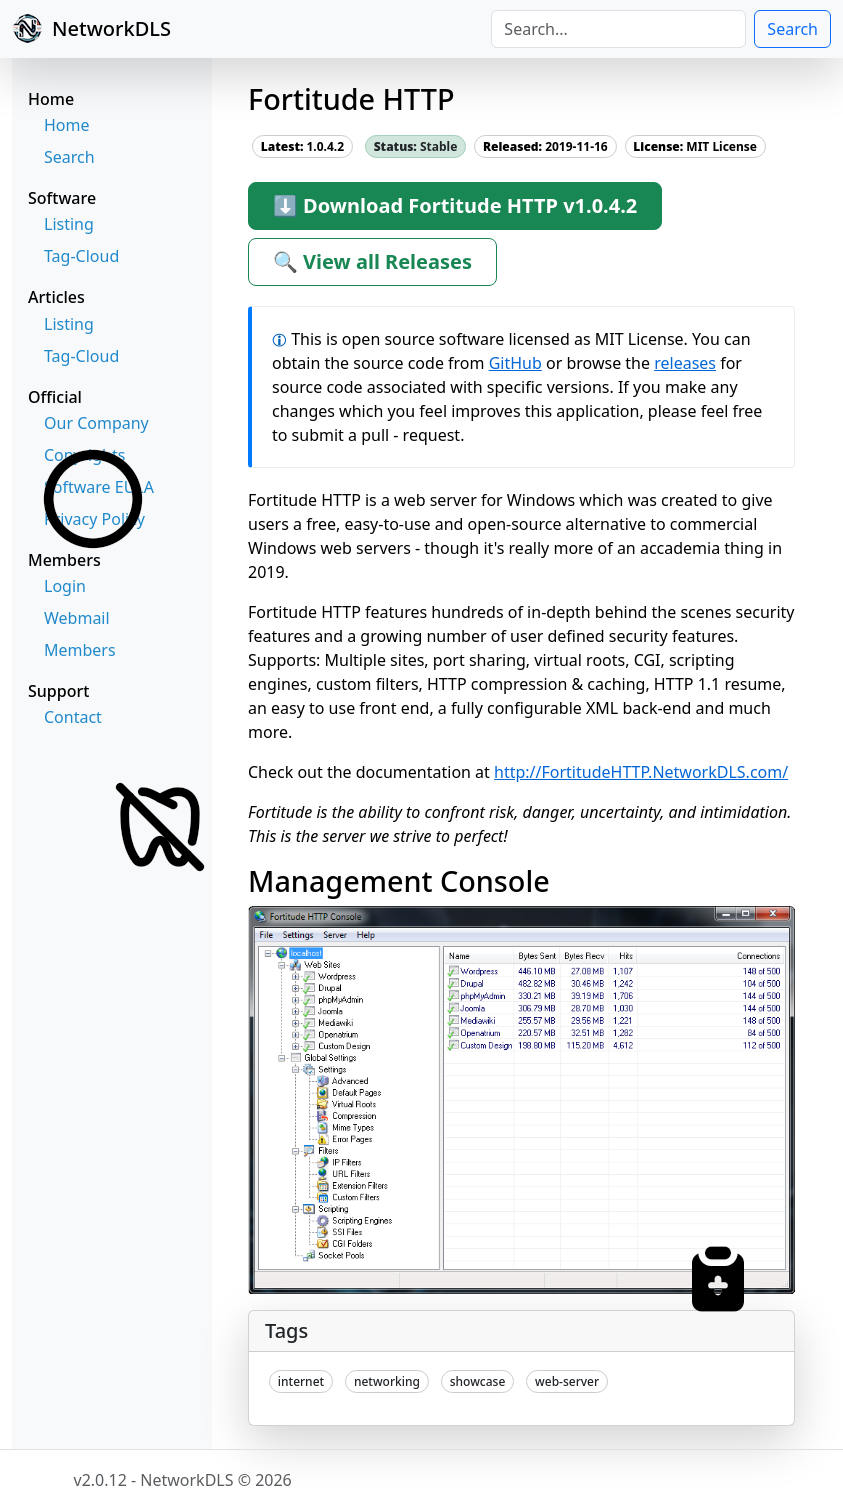 This screenshot has width=843, height=1510. I want to click on add new item to clipboard, so click(718, 1279).